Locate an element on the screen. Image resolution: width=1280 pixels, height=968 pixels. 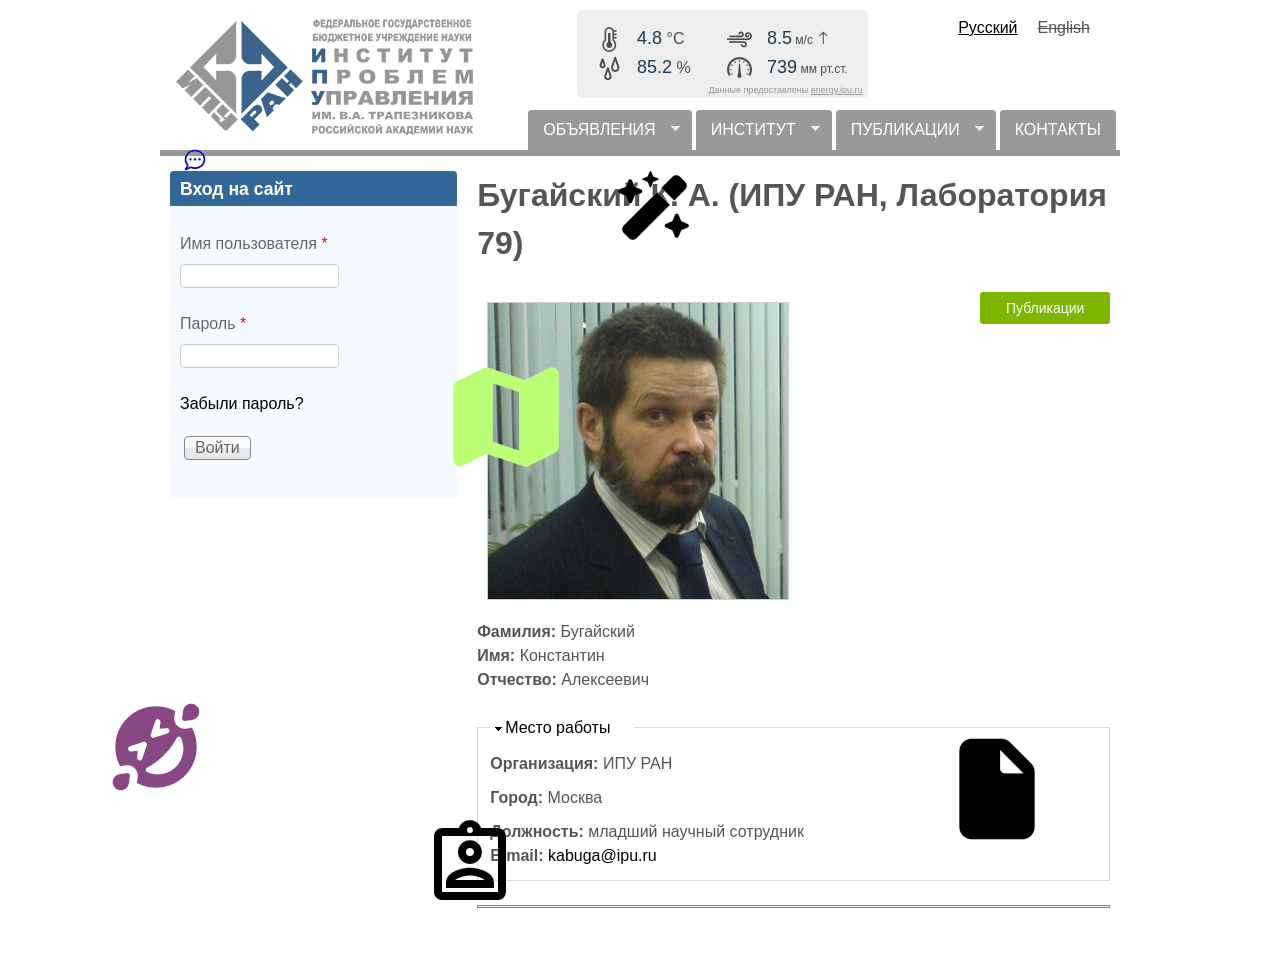
view assigned user profile is located at coordinates (470, 864).